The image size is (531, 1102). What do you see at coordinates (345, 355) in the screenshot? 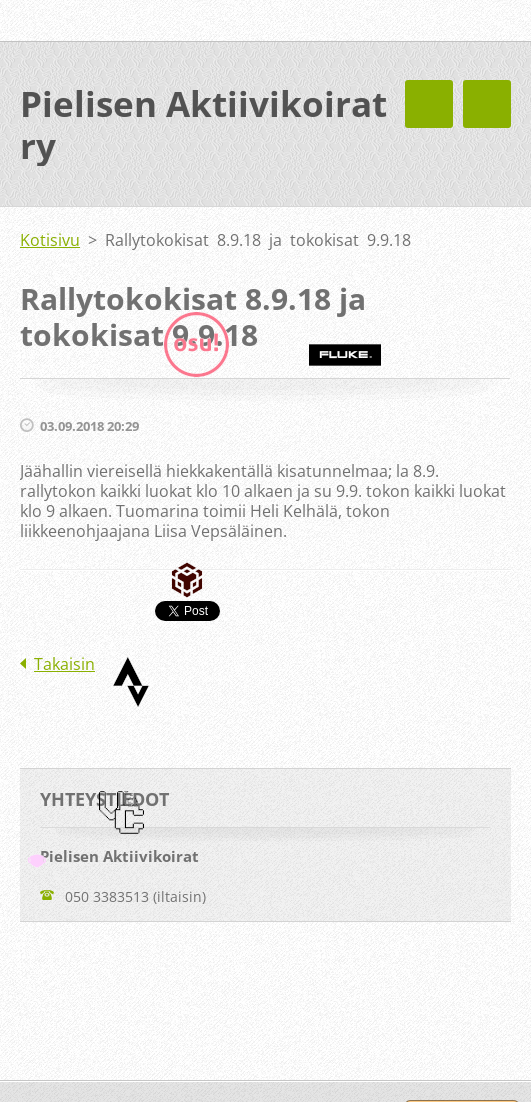
I see `Fluke corporation brand logo` at bounding box center [345, 355].